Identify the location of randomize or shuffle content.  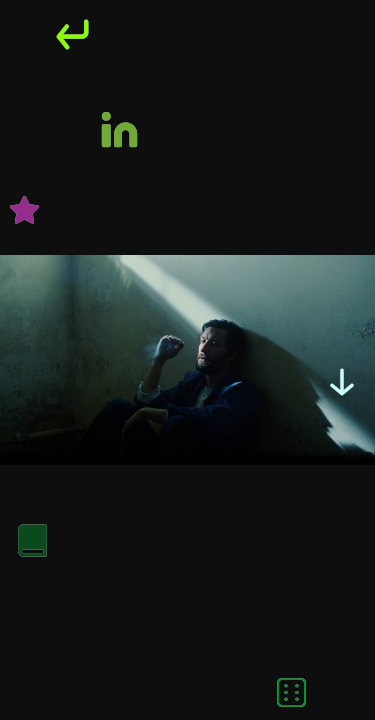
(291, 692).